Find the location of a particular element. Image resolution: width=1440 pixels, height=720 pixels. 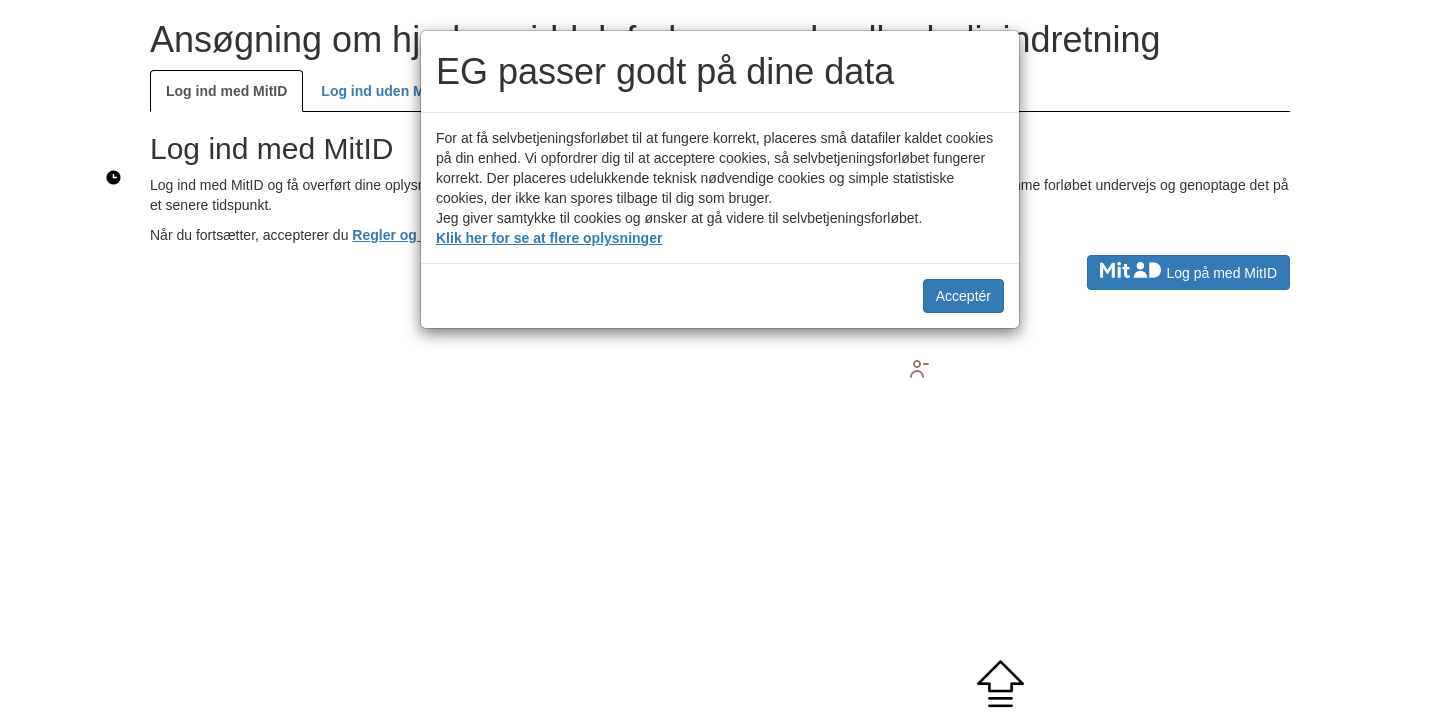

remove a contact or friend is located at coordinates (919, 369).